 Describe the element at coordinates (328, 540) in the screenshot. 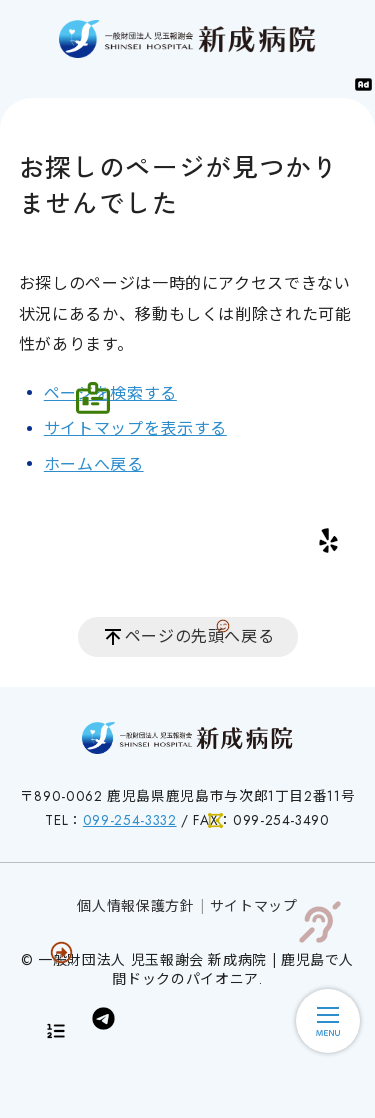

I see `open the yelp app` at that location.